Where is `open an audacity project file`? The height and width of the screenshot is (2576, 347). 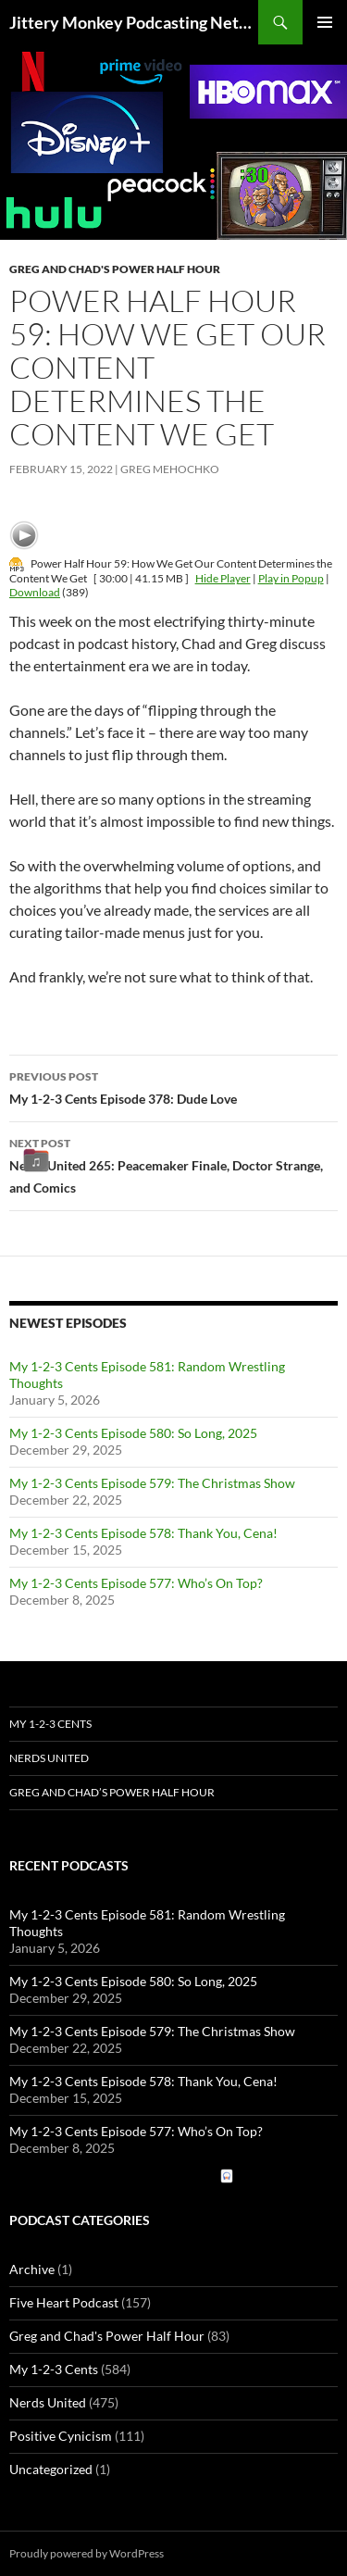
open an audacity project file is located at coordinates (227, 2176).